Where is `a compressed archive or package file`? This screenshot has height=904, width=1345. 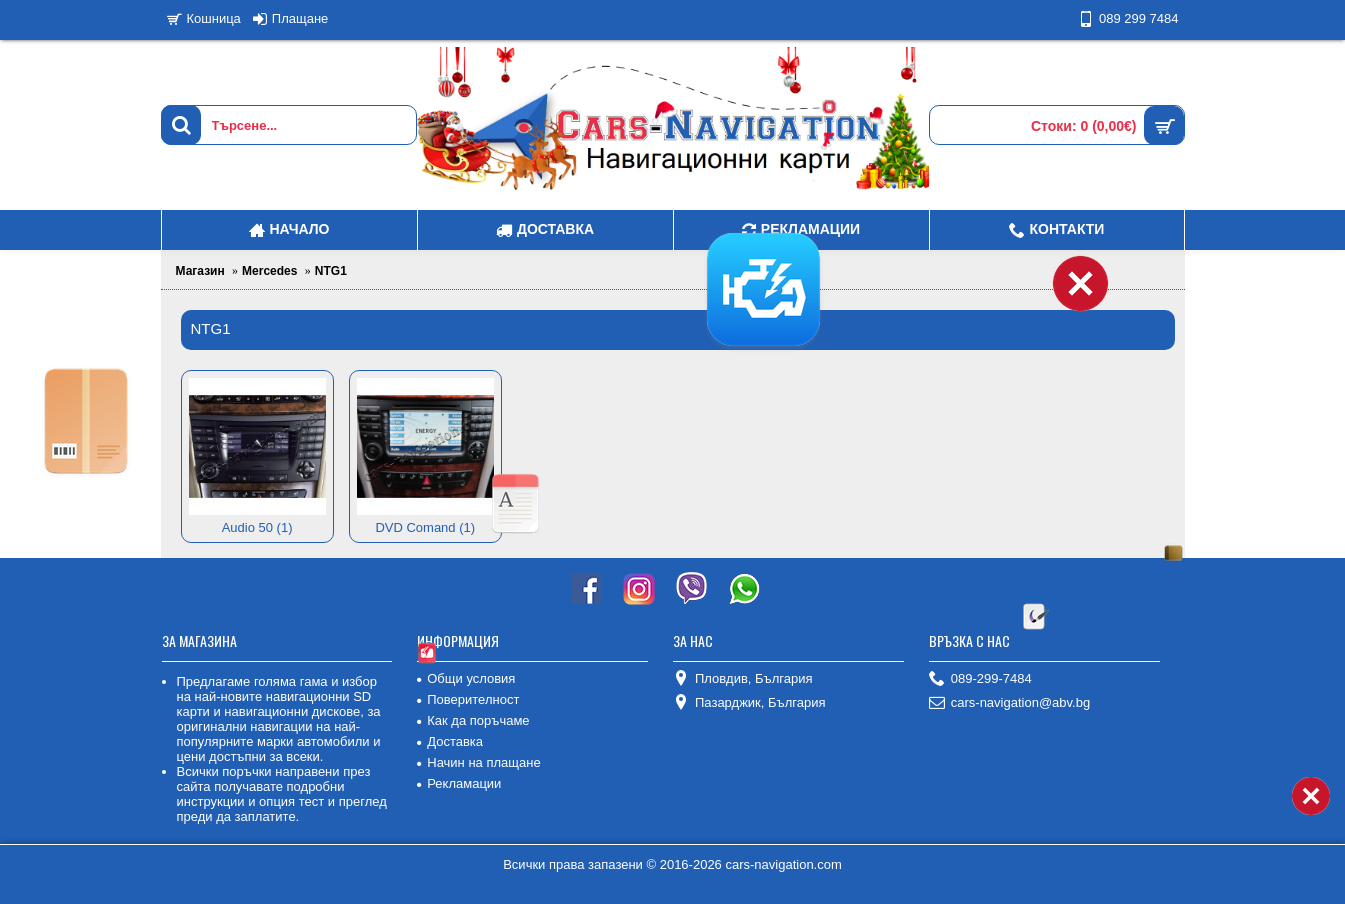
a compressed archive or package file is located at coordinates (86, 421).